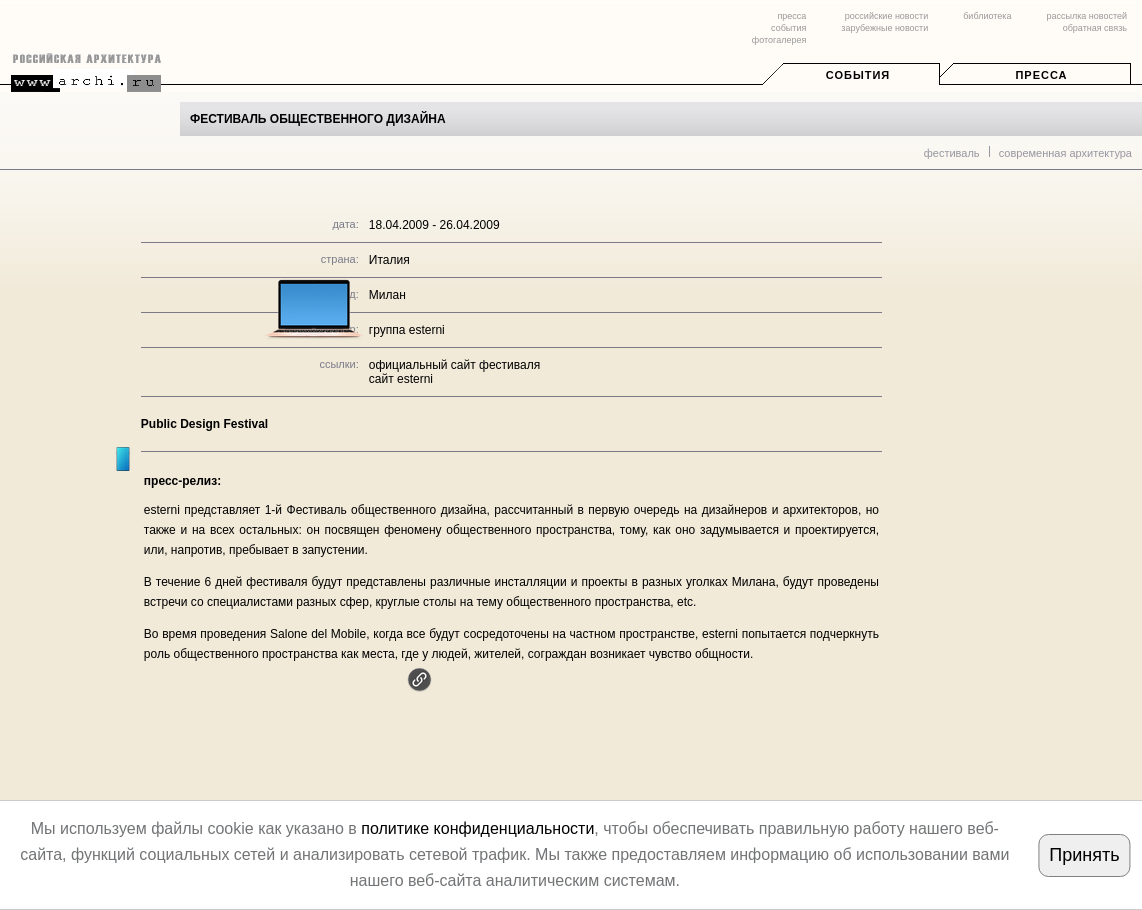 The height and width of the screenshot is (910, 1142). What do you see at coordinates (123, 459) in the screenshot?
I see `indicates a connected mobile device` at bounding box center [123, 459].